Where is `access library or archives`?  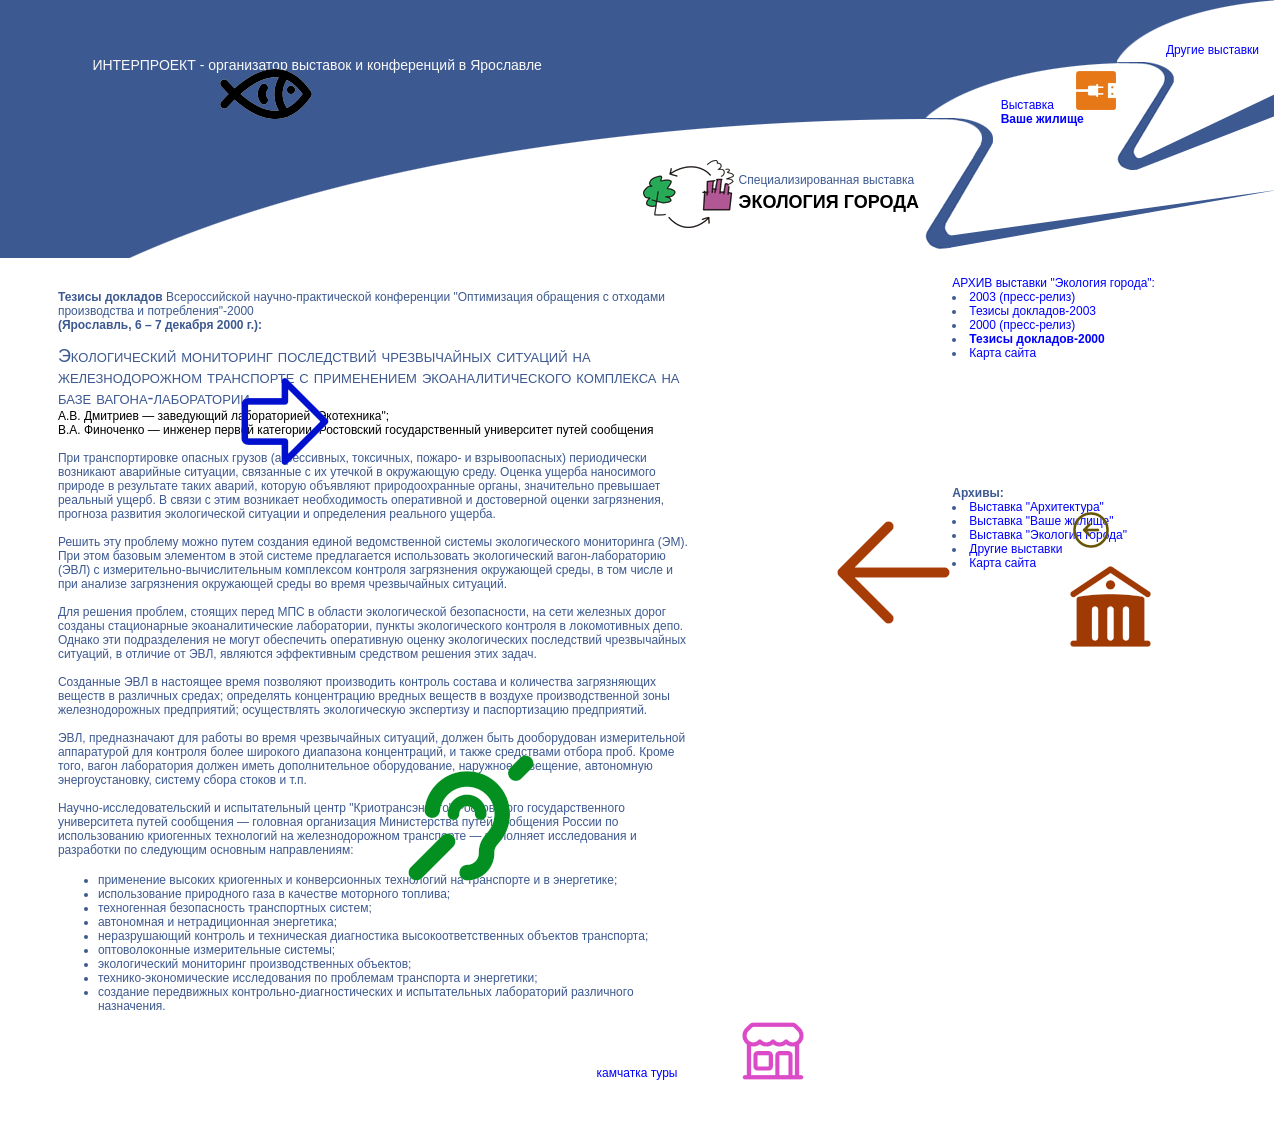
access library or archives is located at coordinates (1110, 606).